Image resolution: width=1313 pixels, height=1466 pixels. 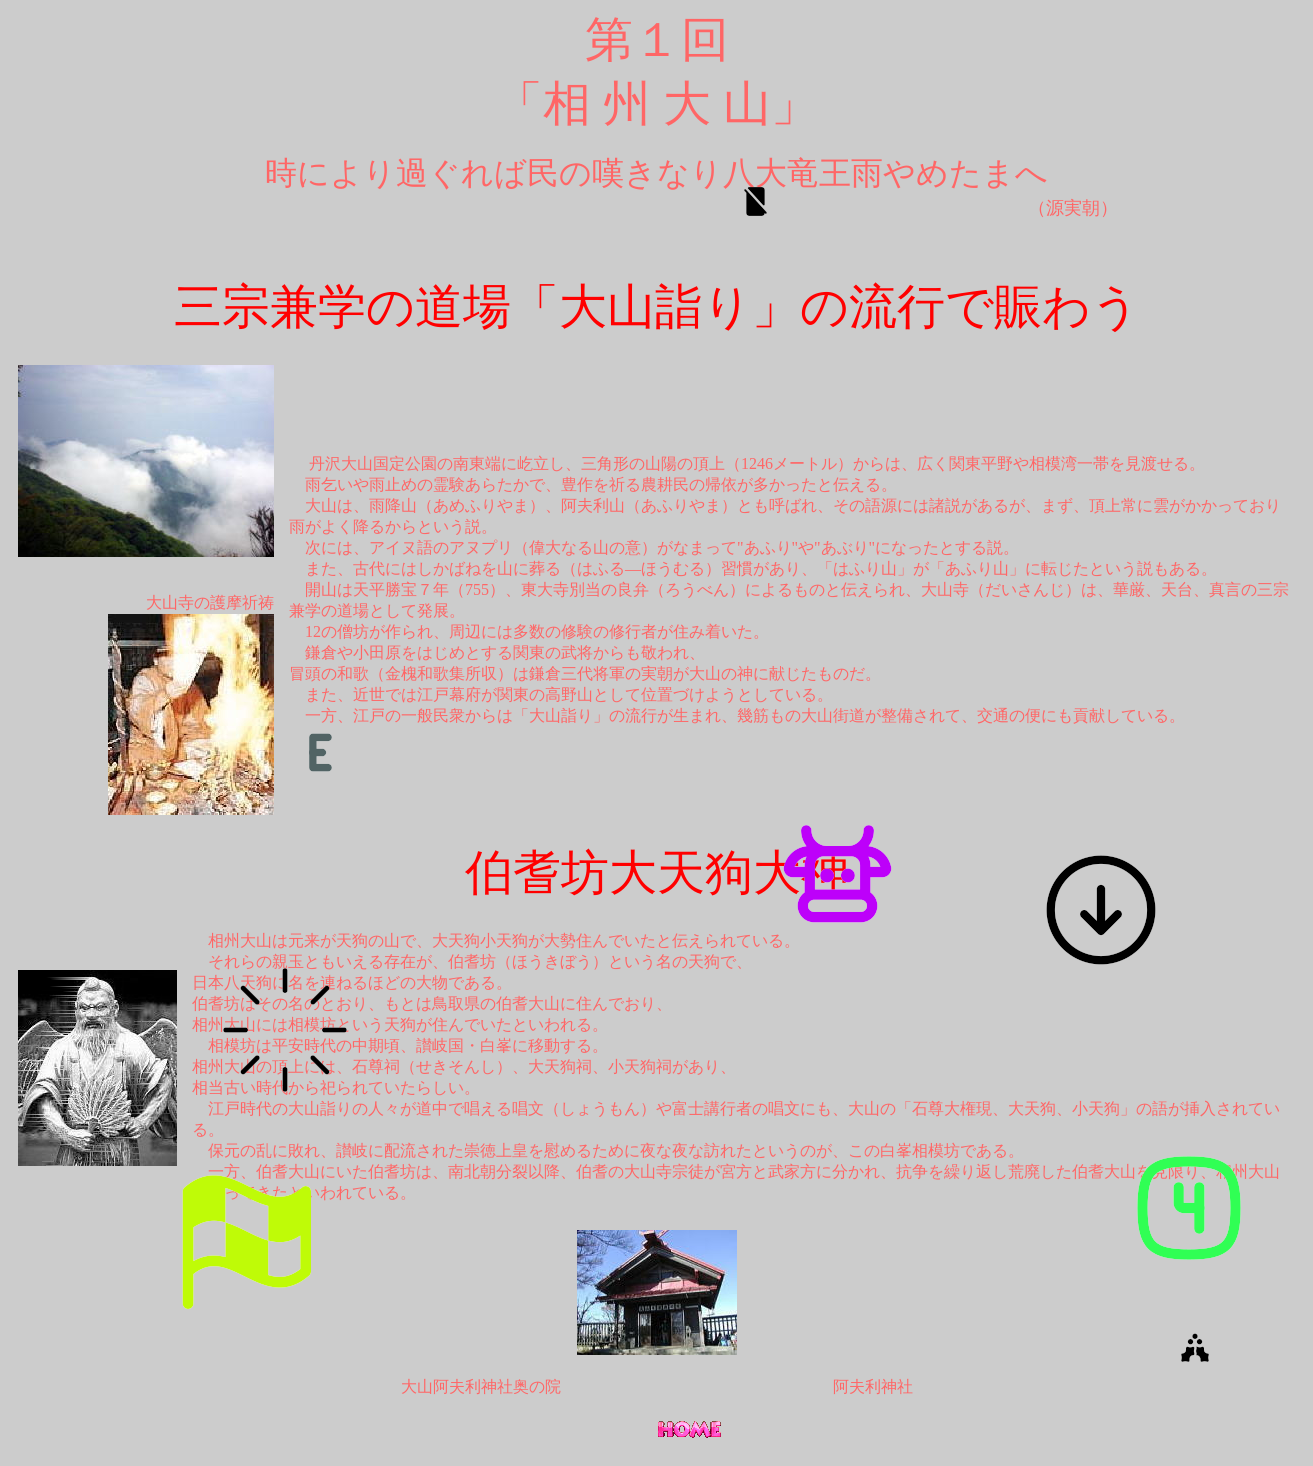 What do you see at coordinates (1189, 1208) in the screenshot?
I see `indicates step 4 in a multi-step process` at bounding box center [1189, 1208].